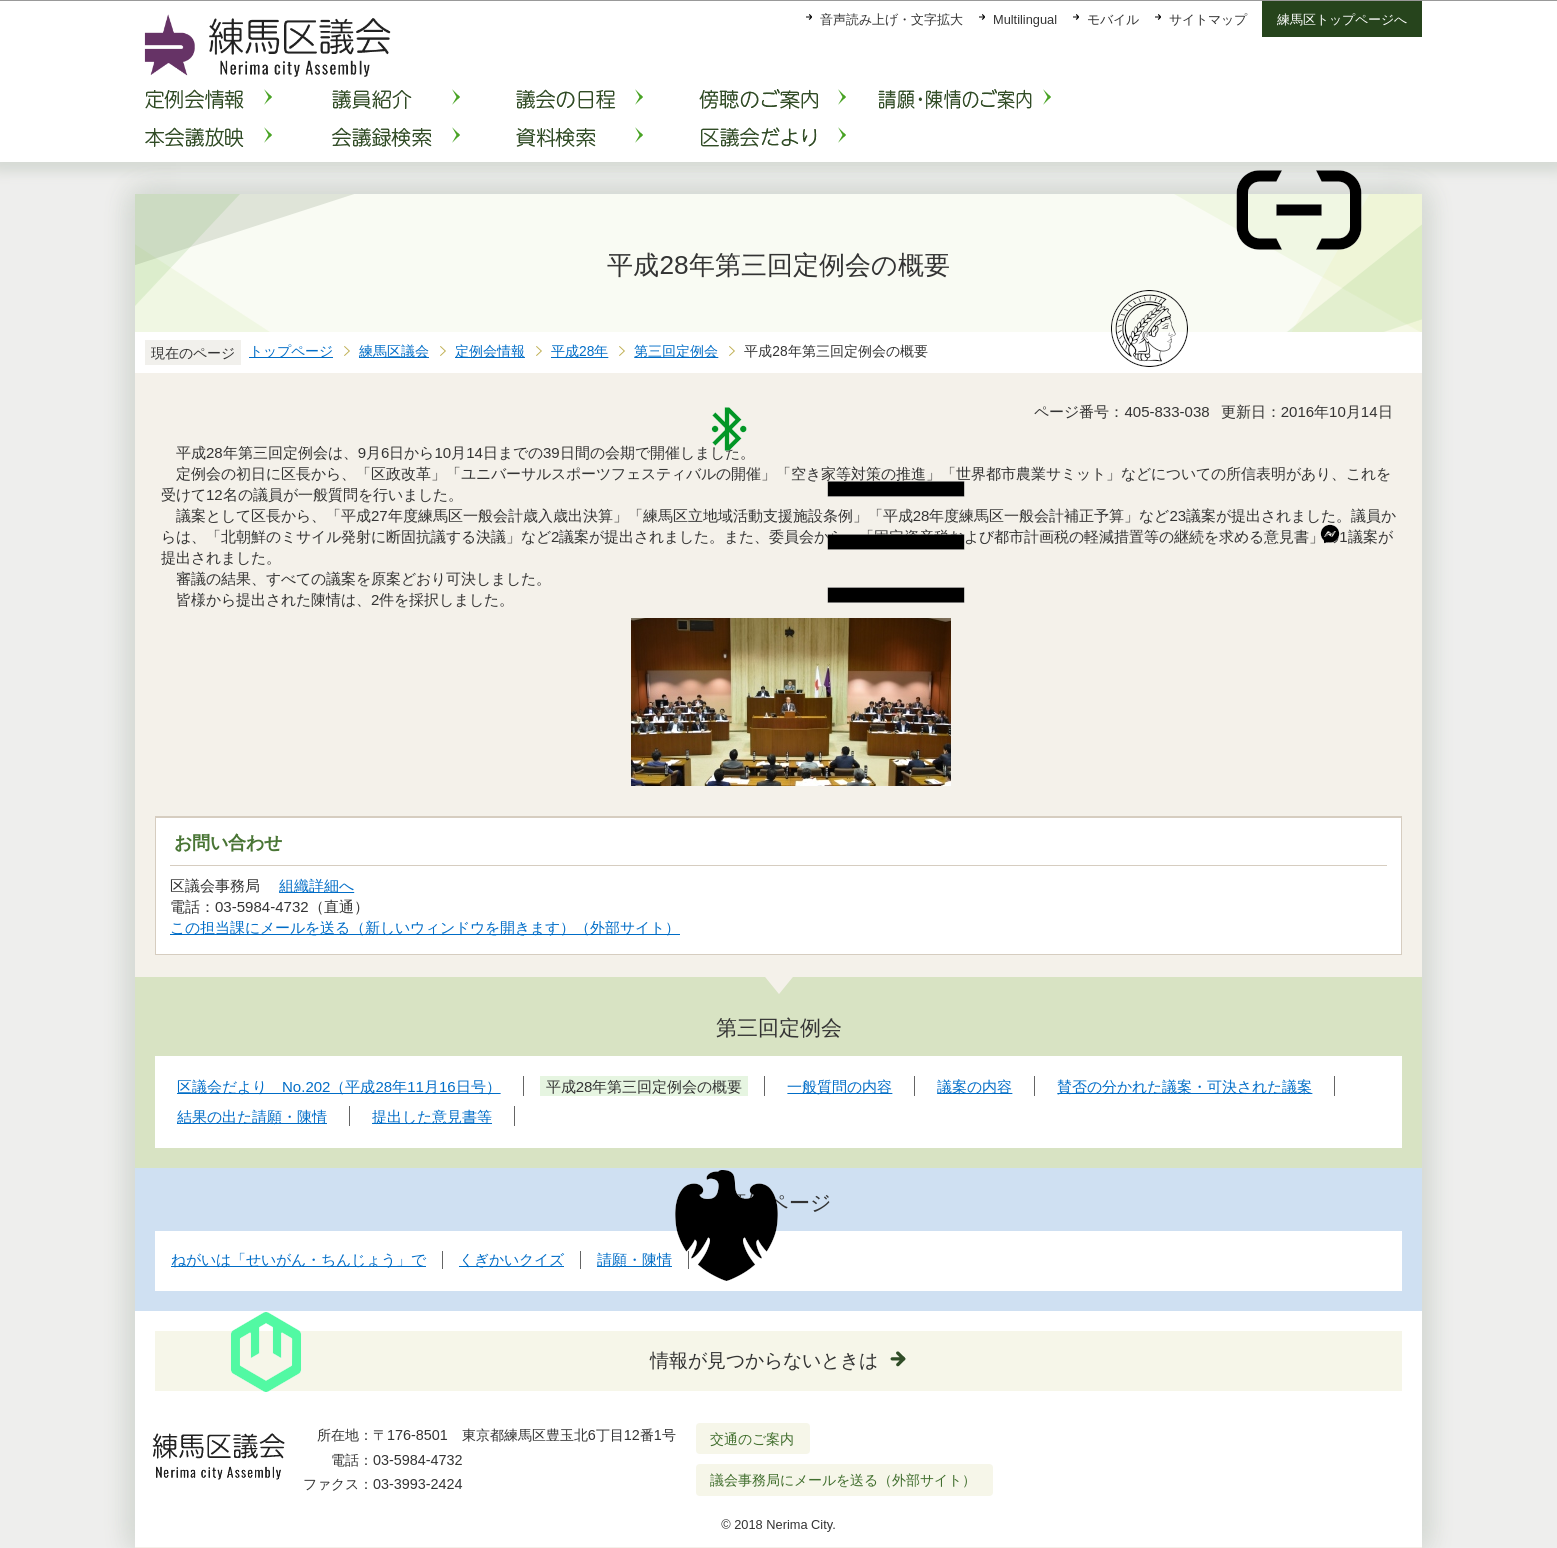 This screenshot has width=1557, height=1548. I want to click on open the navigation menu, so click(896, 542).